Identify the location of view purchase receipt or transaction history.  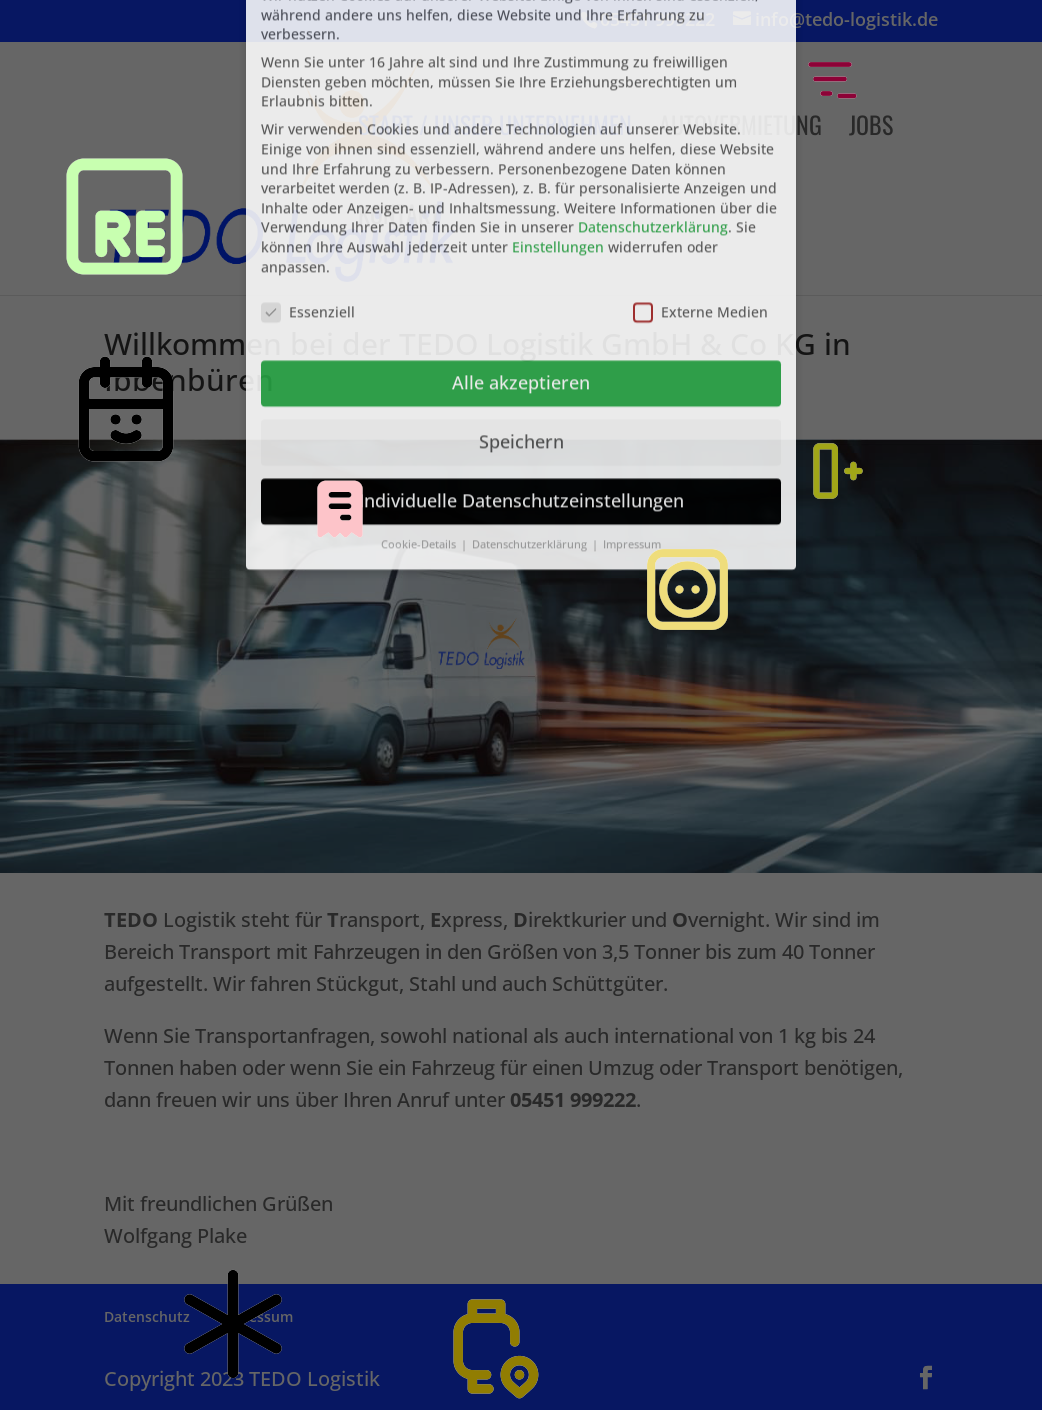
(340, 509).